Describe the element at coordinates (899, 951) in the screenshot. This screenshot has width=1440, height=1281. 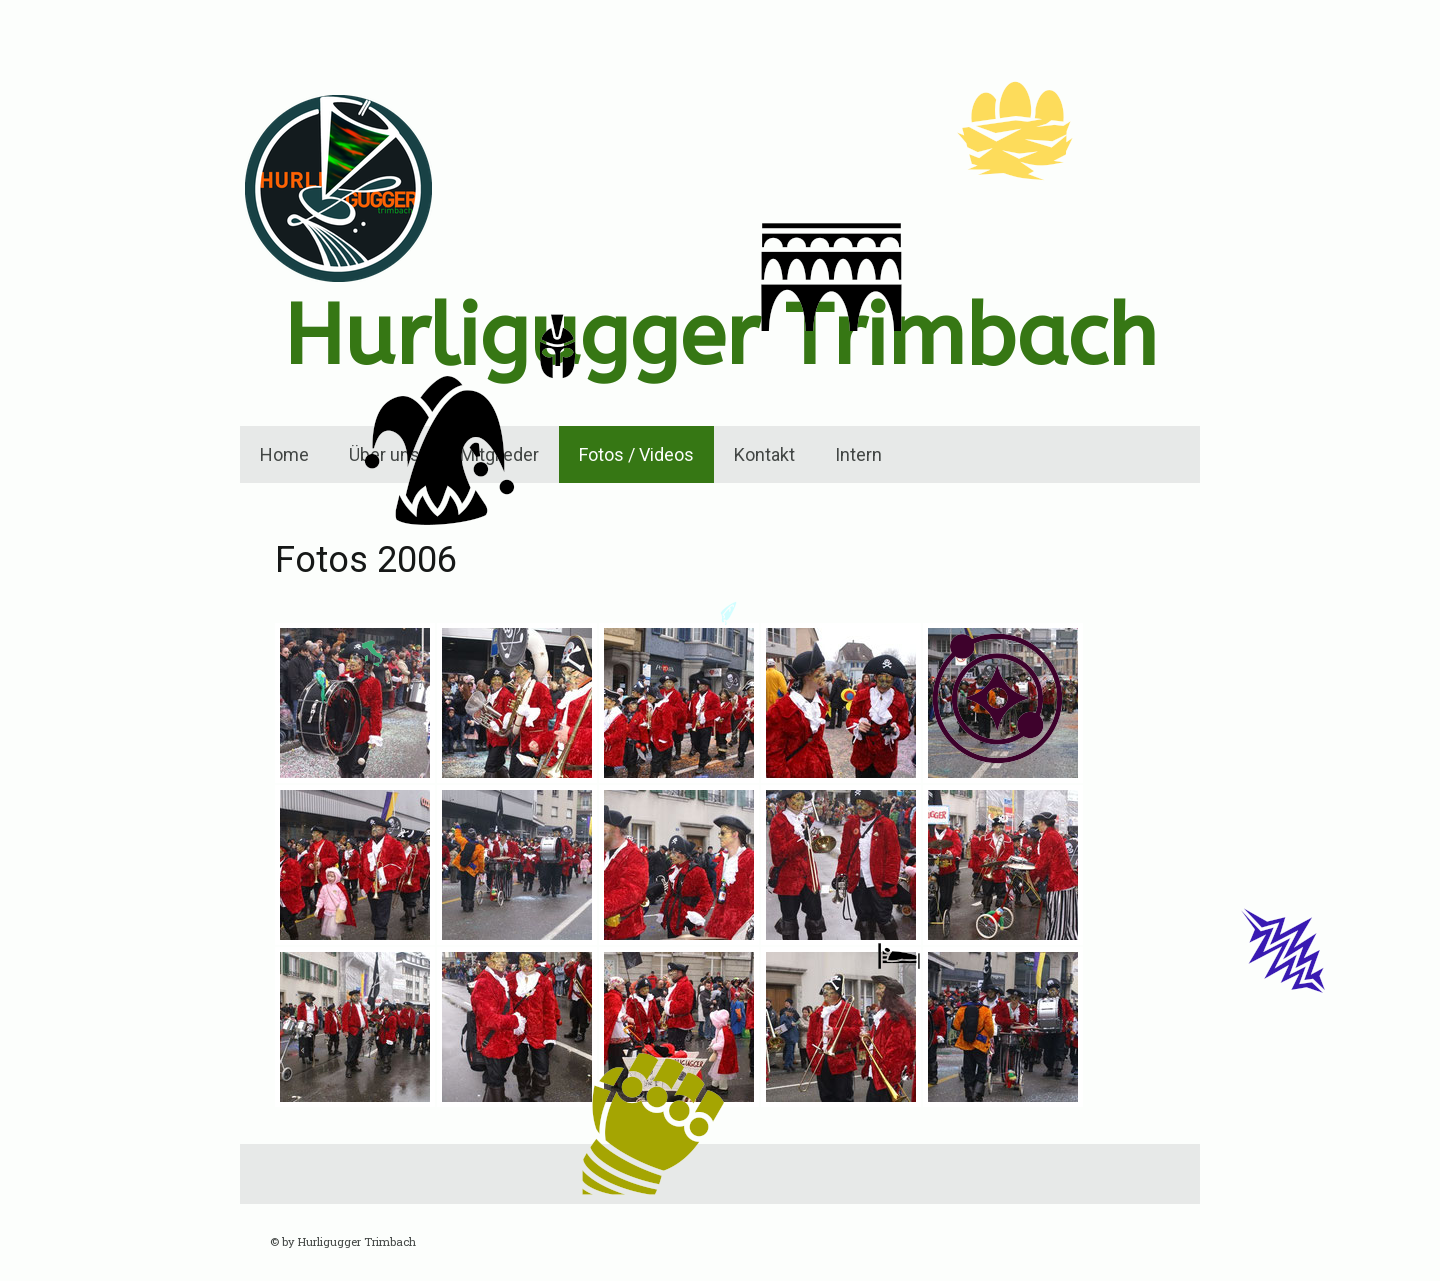
I see `indicates sleep mode or rest status` at that location.